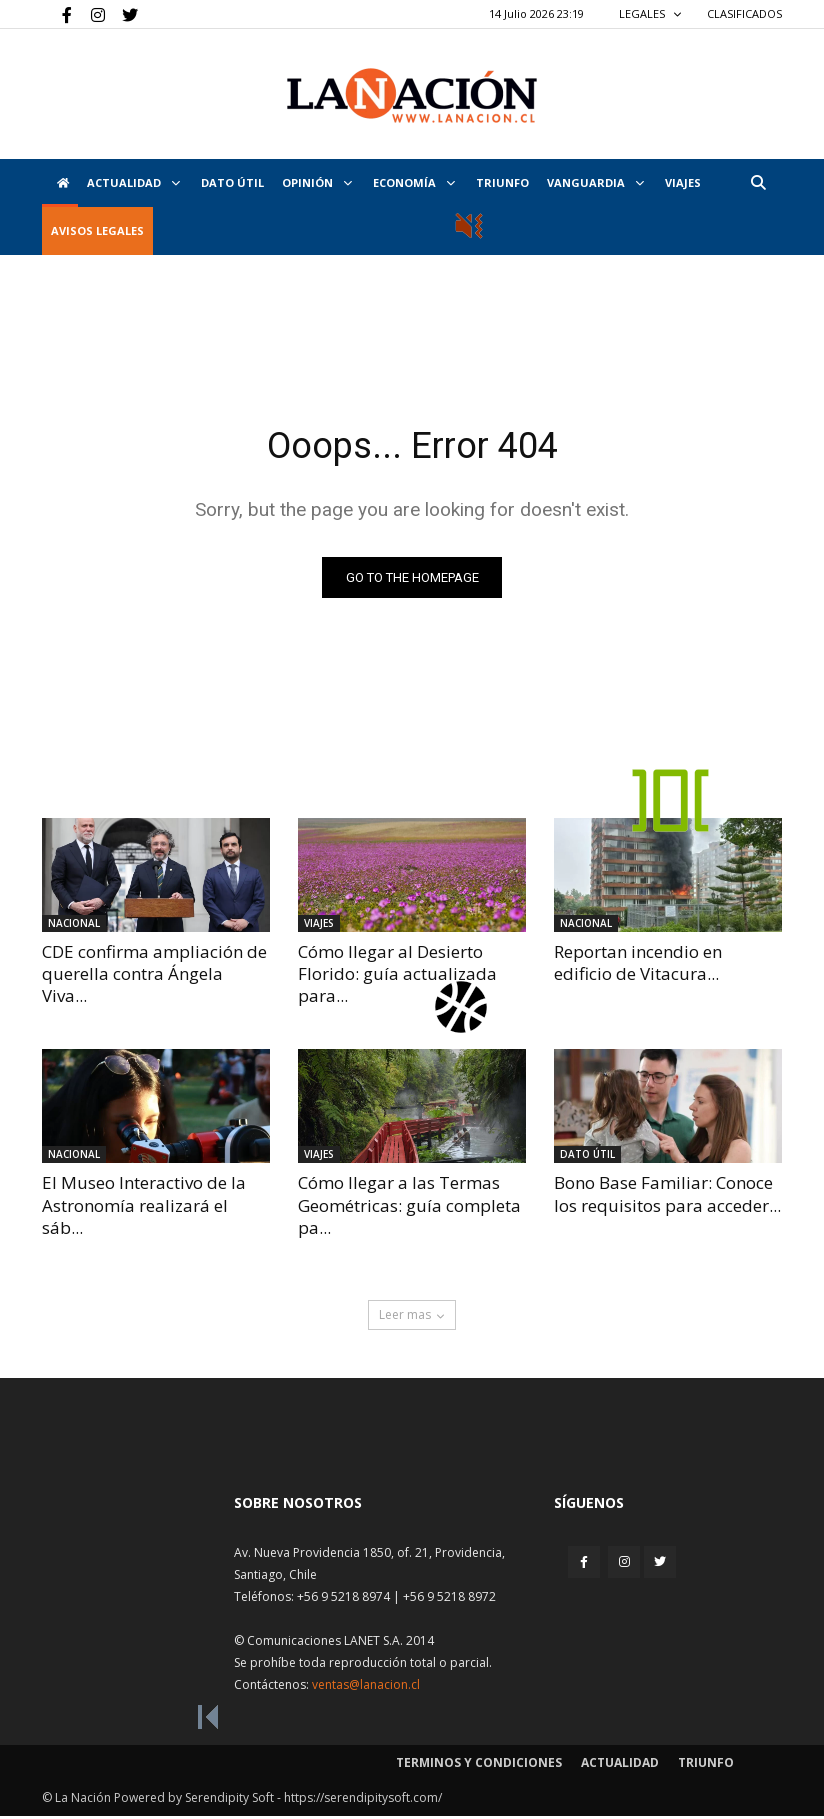 The width and height of the screenshot is (824, 1819). What do you see at coordinates (208, 1717) in the screenshot?
I see `skip to previous track` at bounding box center [208, 1717].